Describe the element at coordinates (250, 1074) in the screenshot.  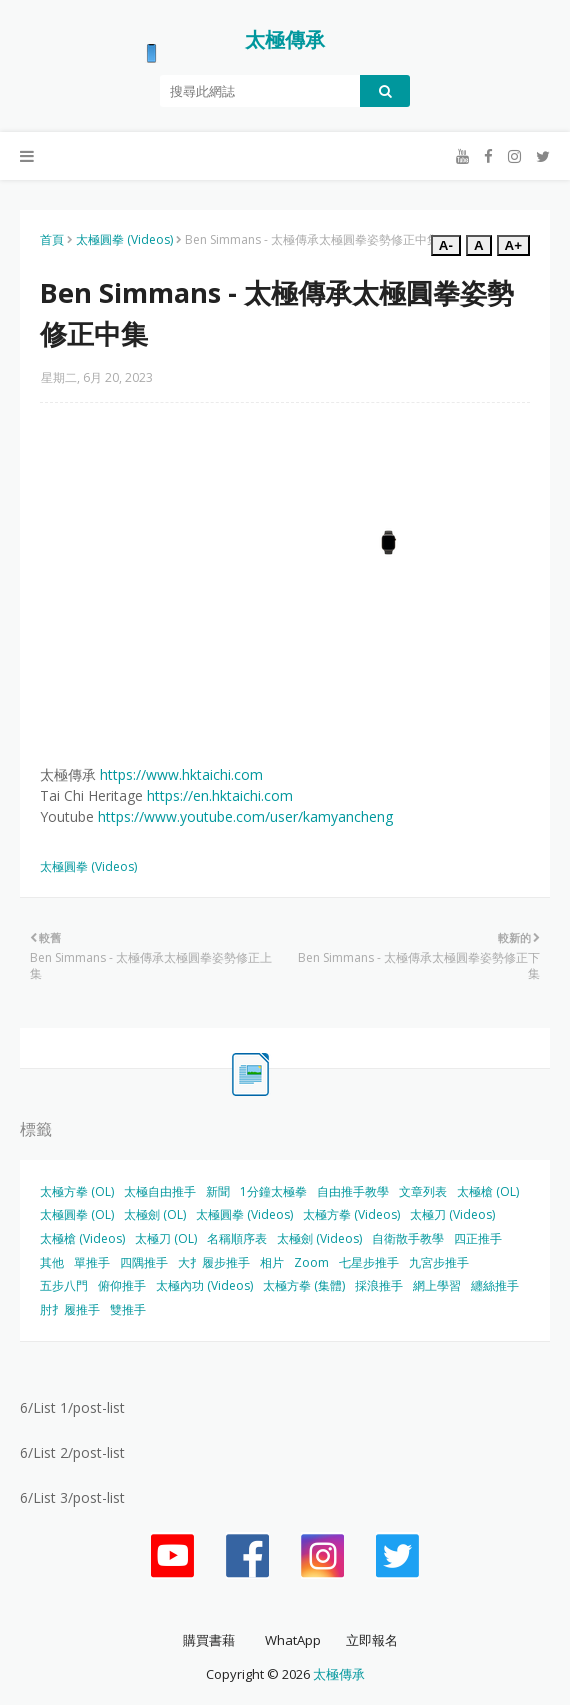
I see `open a libreoffice writer document` at that location.